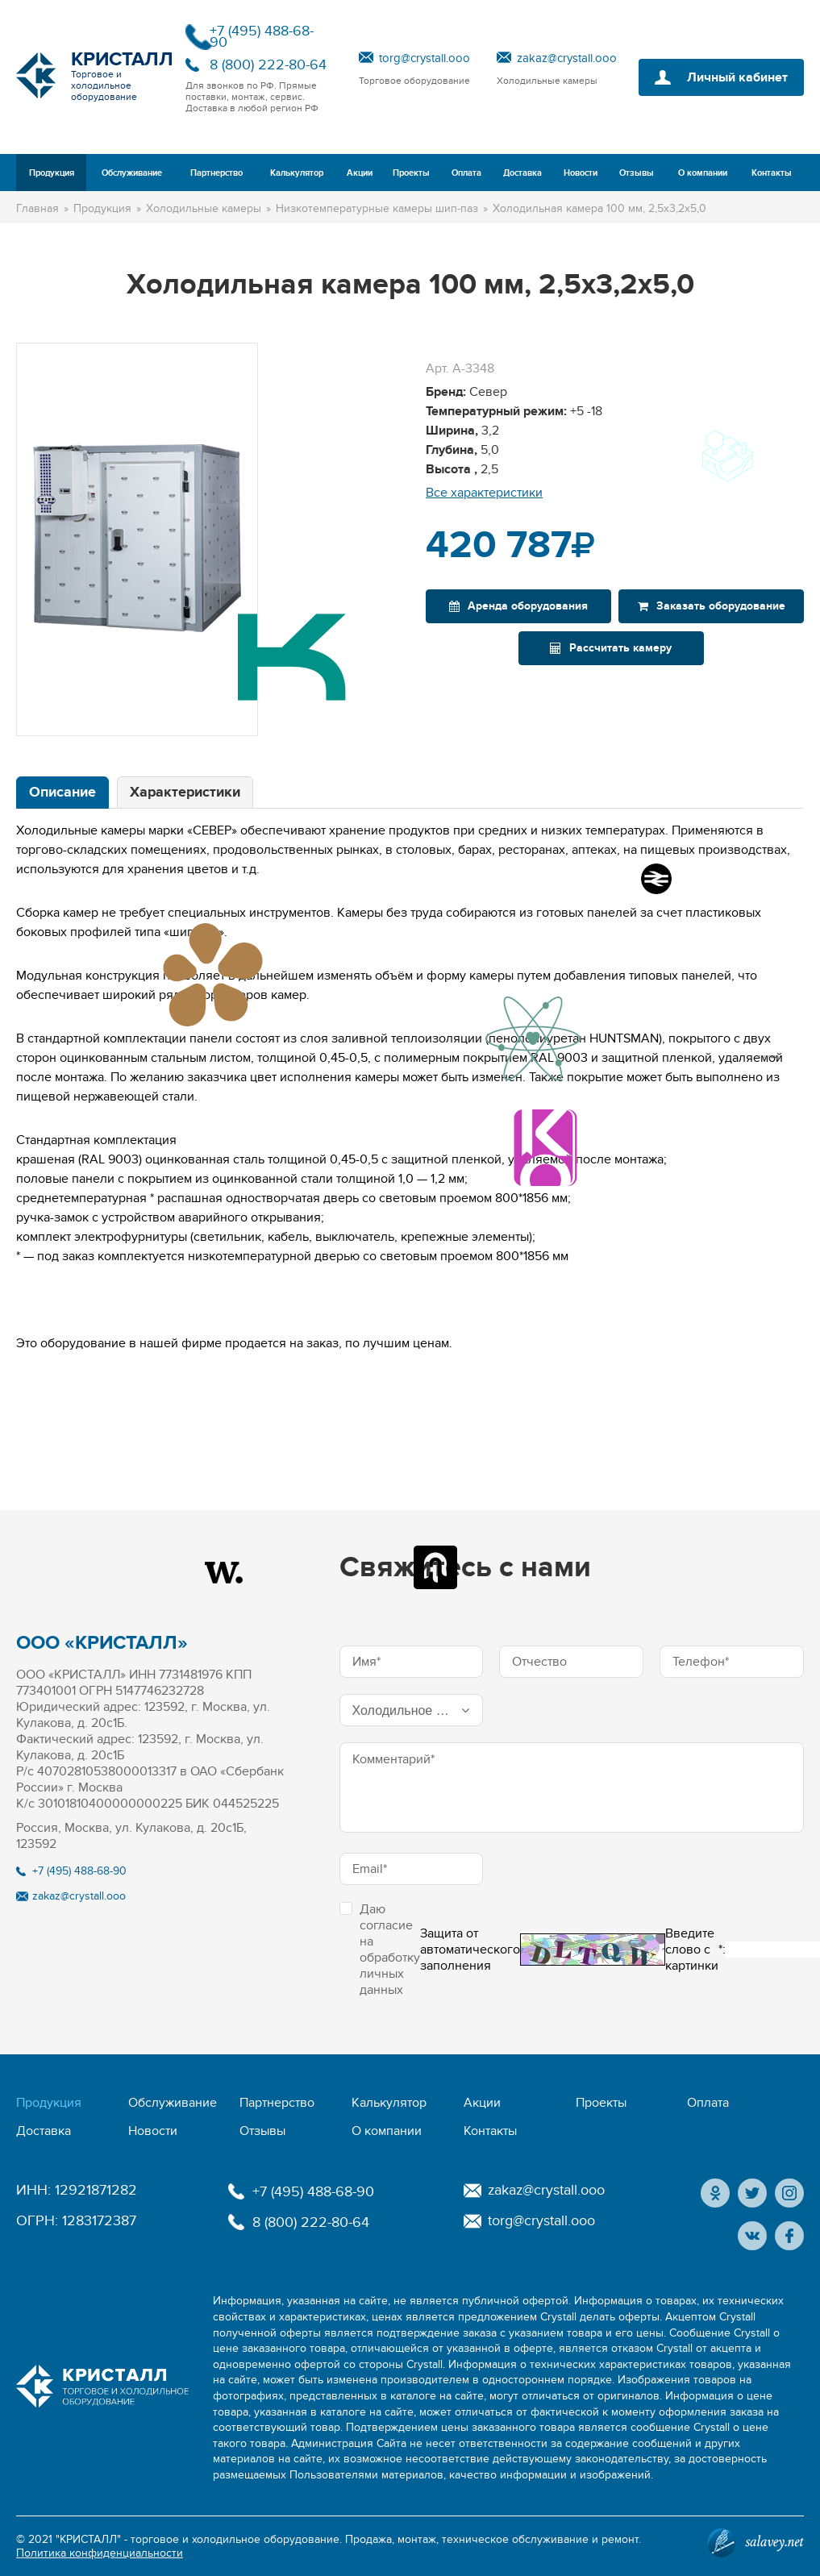 This screenshot has width=820, height=2576. What do you see at coordinates (292, 657) in the screenshot?
I see `keenetic brand logo` at bounding box center [292, 657].